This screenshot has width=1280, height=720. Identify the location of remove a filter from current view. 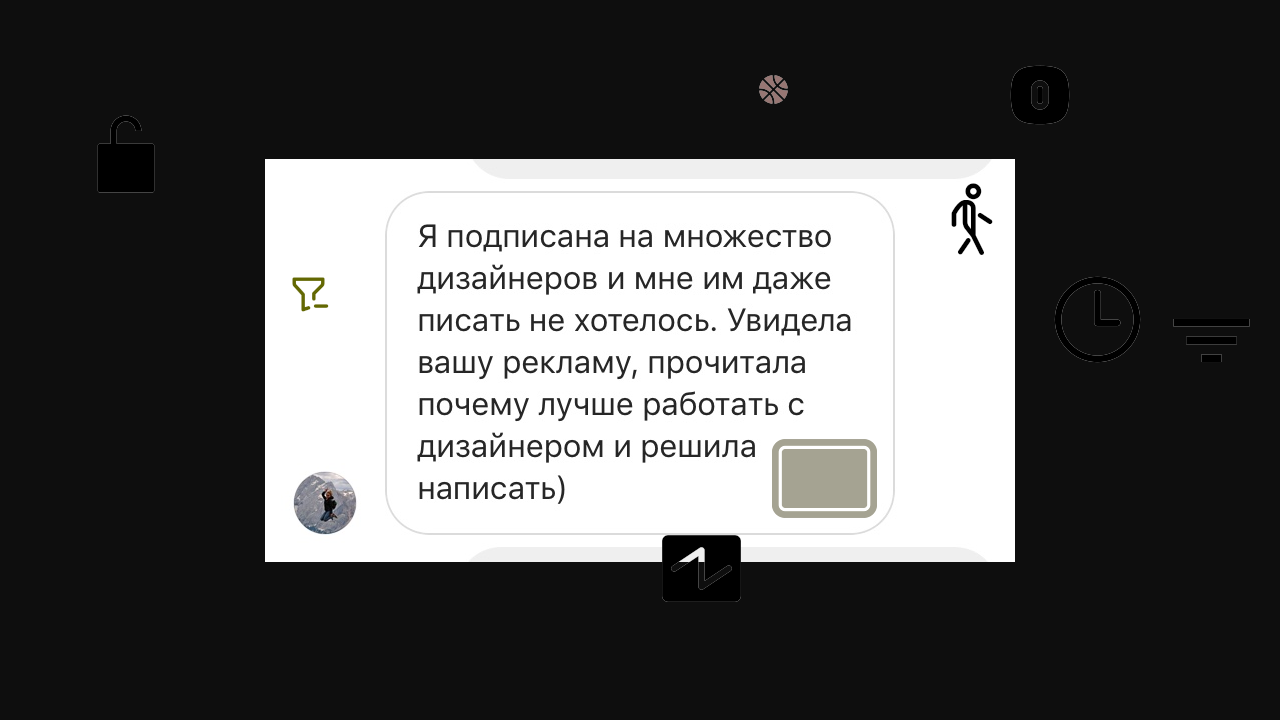
(308, 293).